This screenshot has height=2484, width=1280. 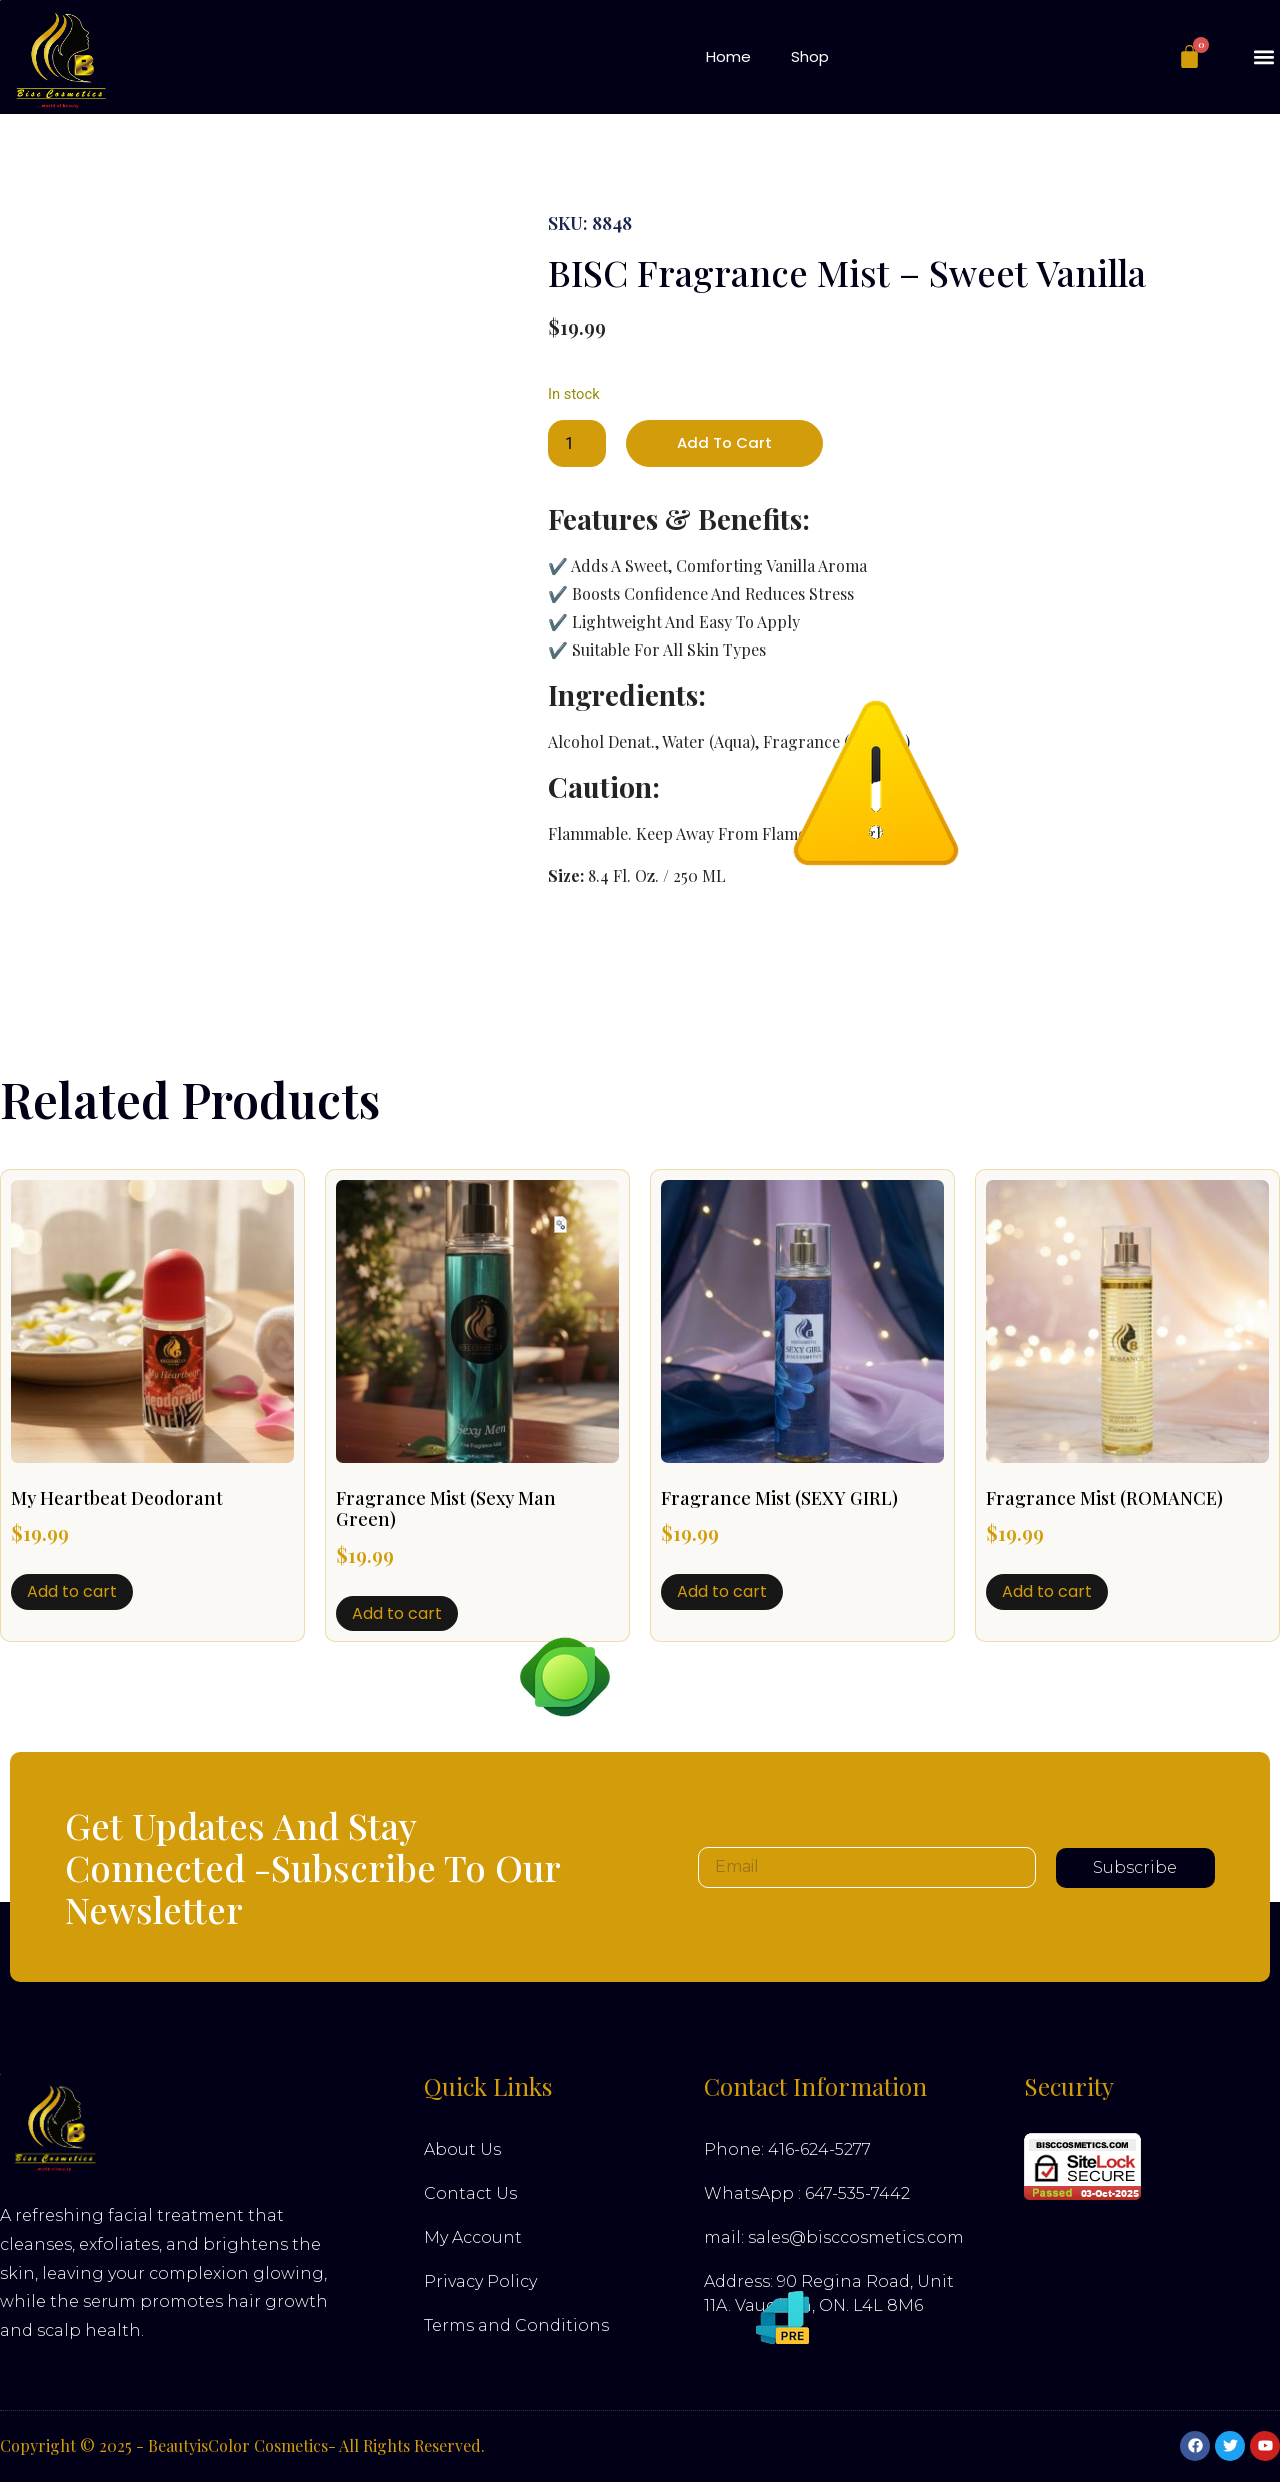 I want to click on open visual blend preview application, so click(x=782, y=2317).